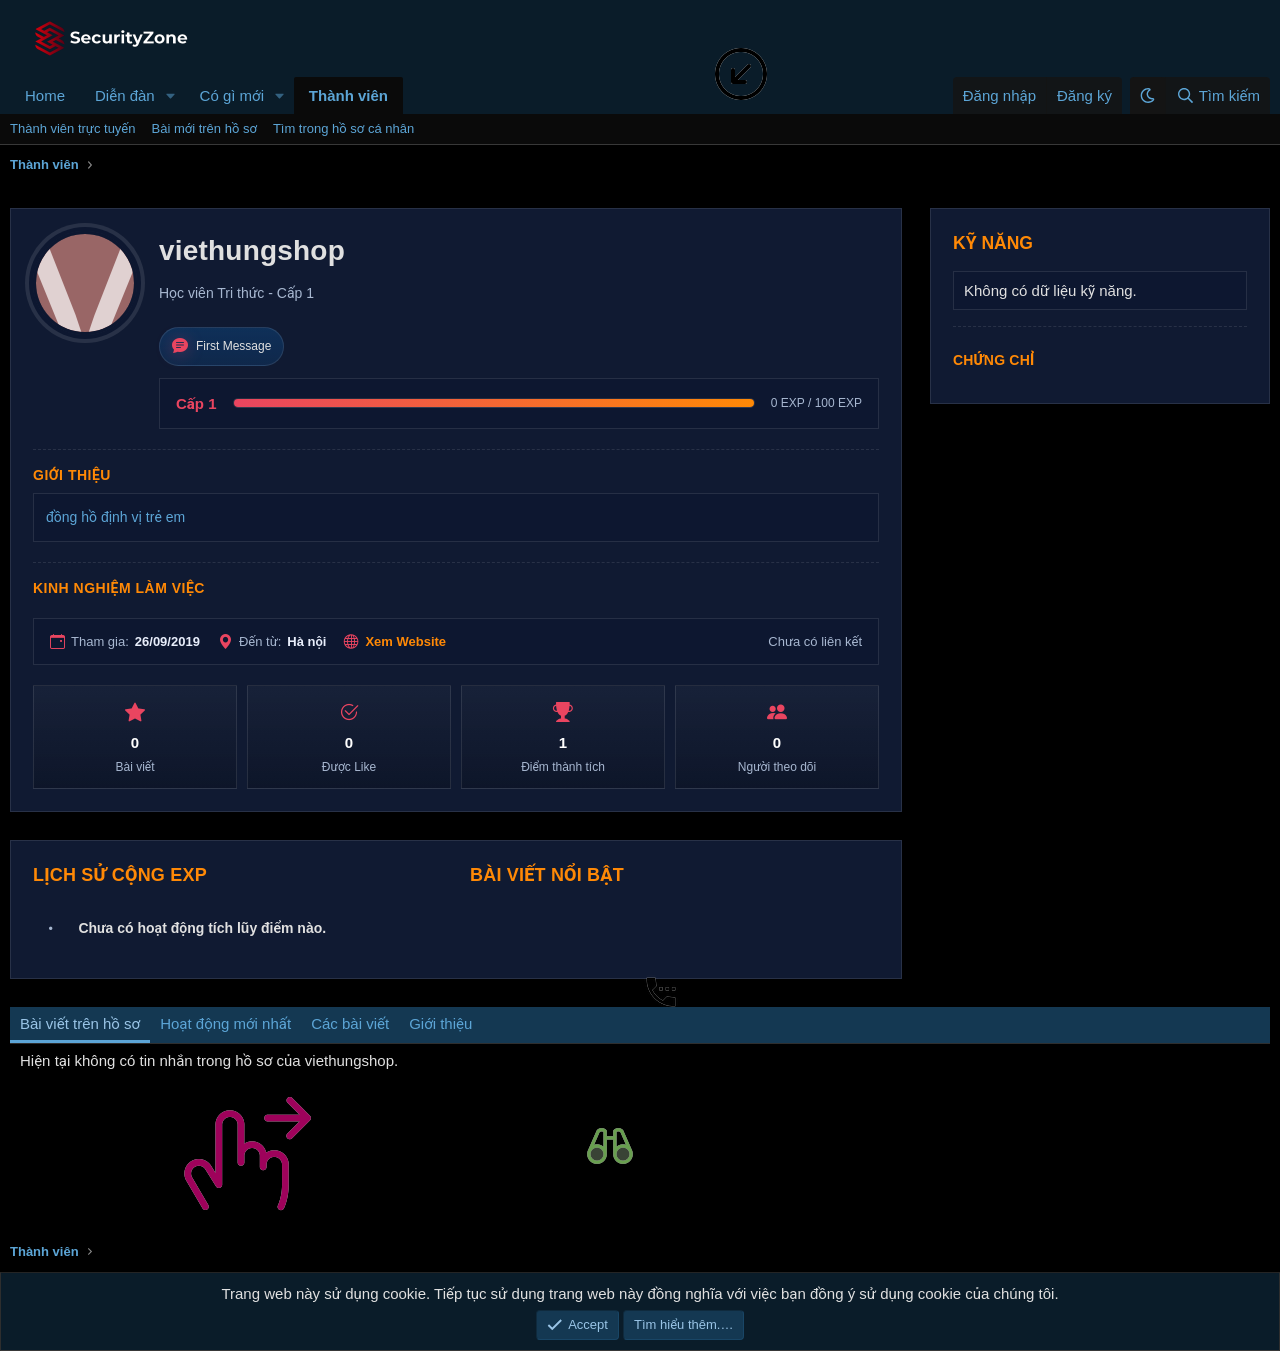 The height and width of the screenshot is (1351, 1280). I want to click on swipe right to continue or proceed, so click(241, 1158).